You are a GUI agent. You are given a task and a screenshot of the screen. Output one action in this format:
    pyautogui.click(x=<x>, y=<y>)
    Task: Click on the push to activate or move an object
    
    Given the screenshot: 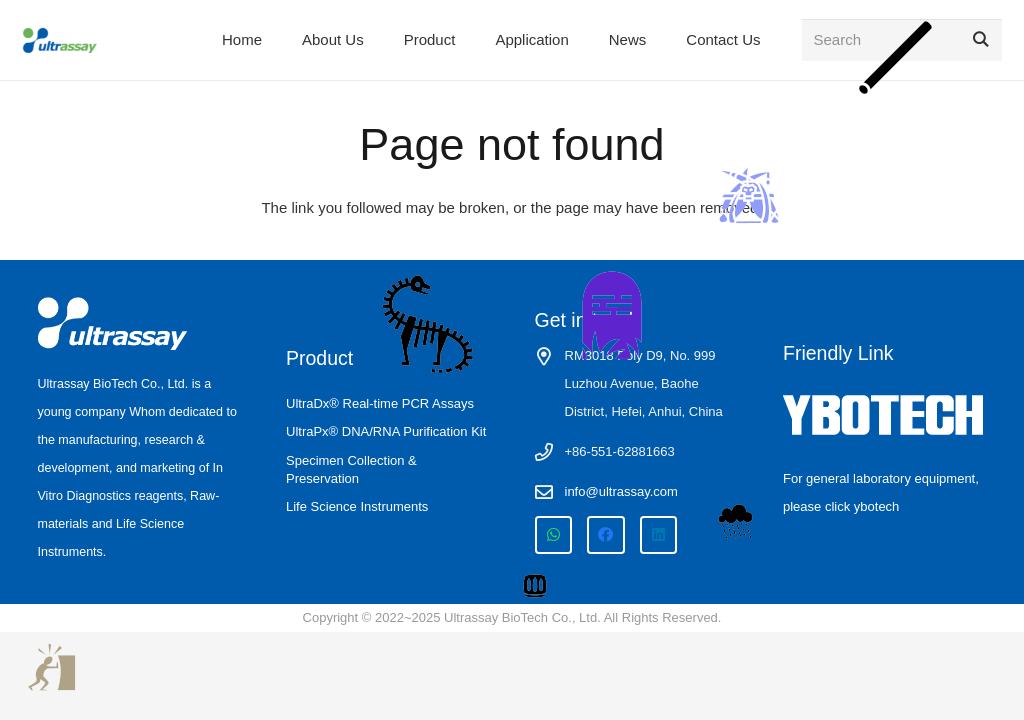 What is the action you would take?
    pyautogui.click(x=51, y=666)
    